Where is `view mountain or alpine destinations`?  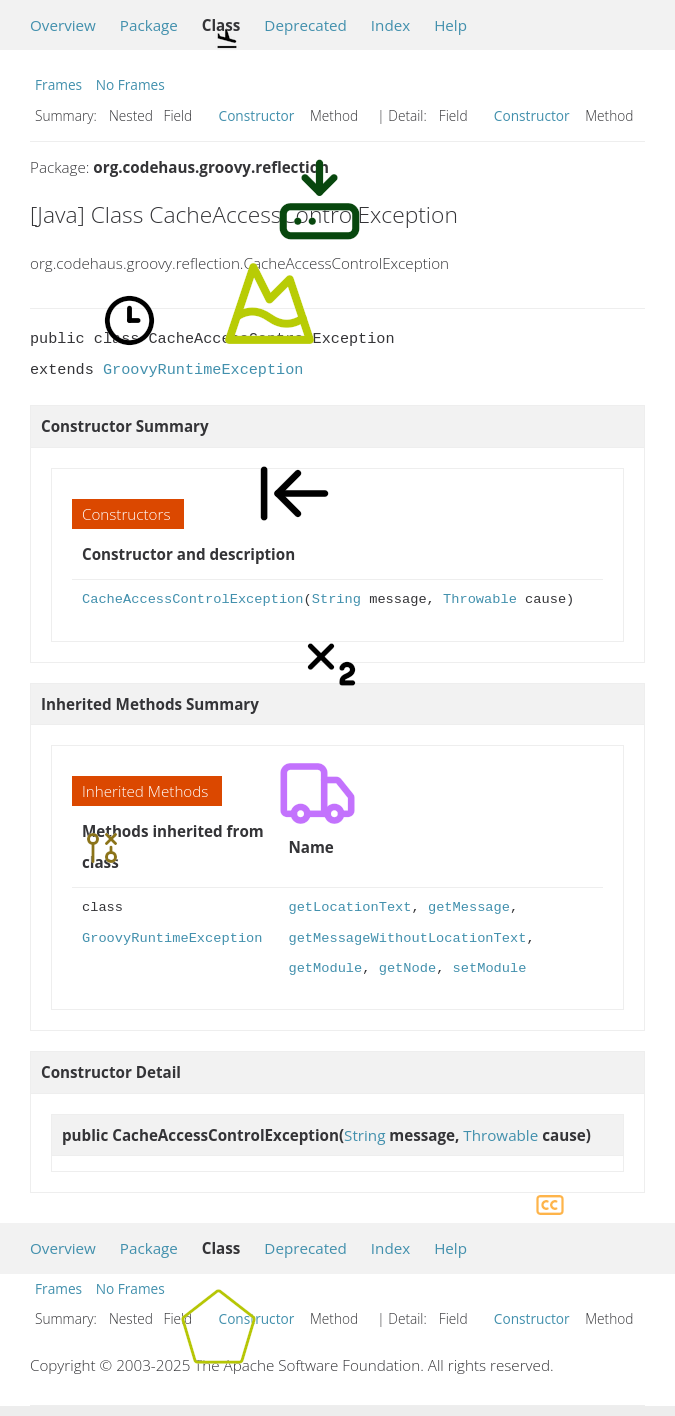
view mountain or alpine destinations is located at coordinates (269, 303).